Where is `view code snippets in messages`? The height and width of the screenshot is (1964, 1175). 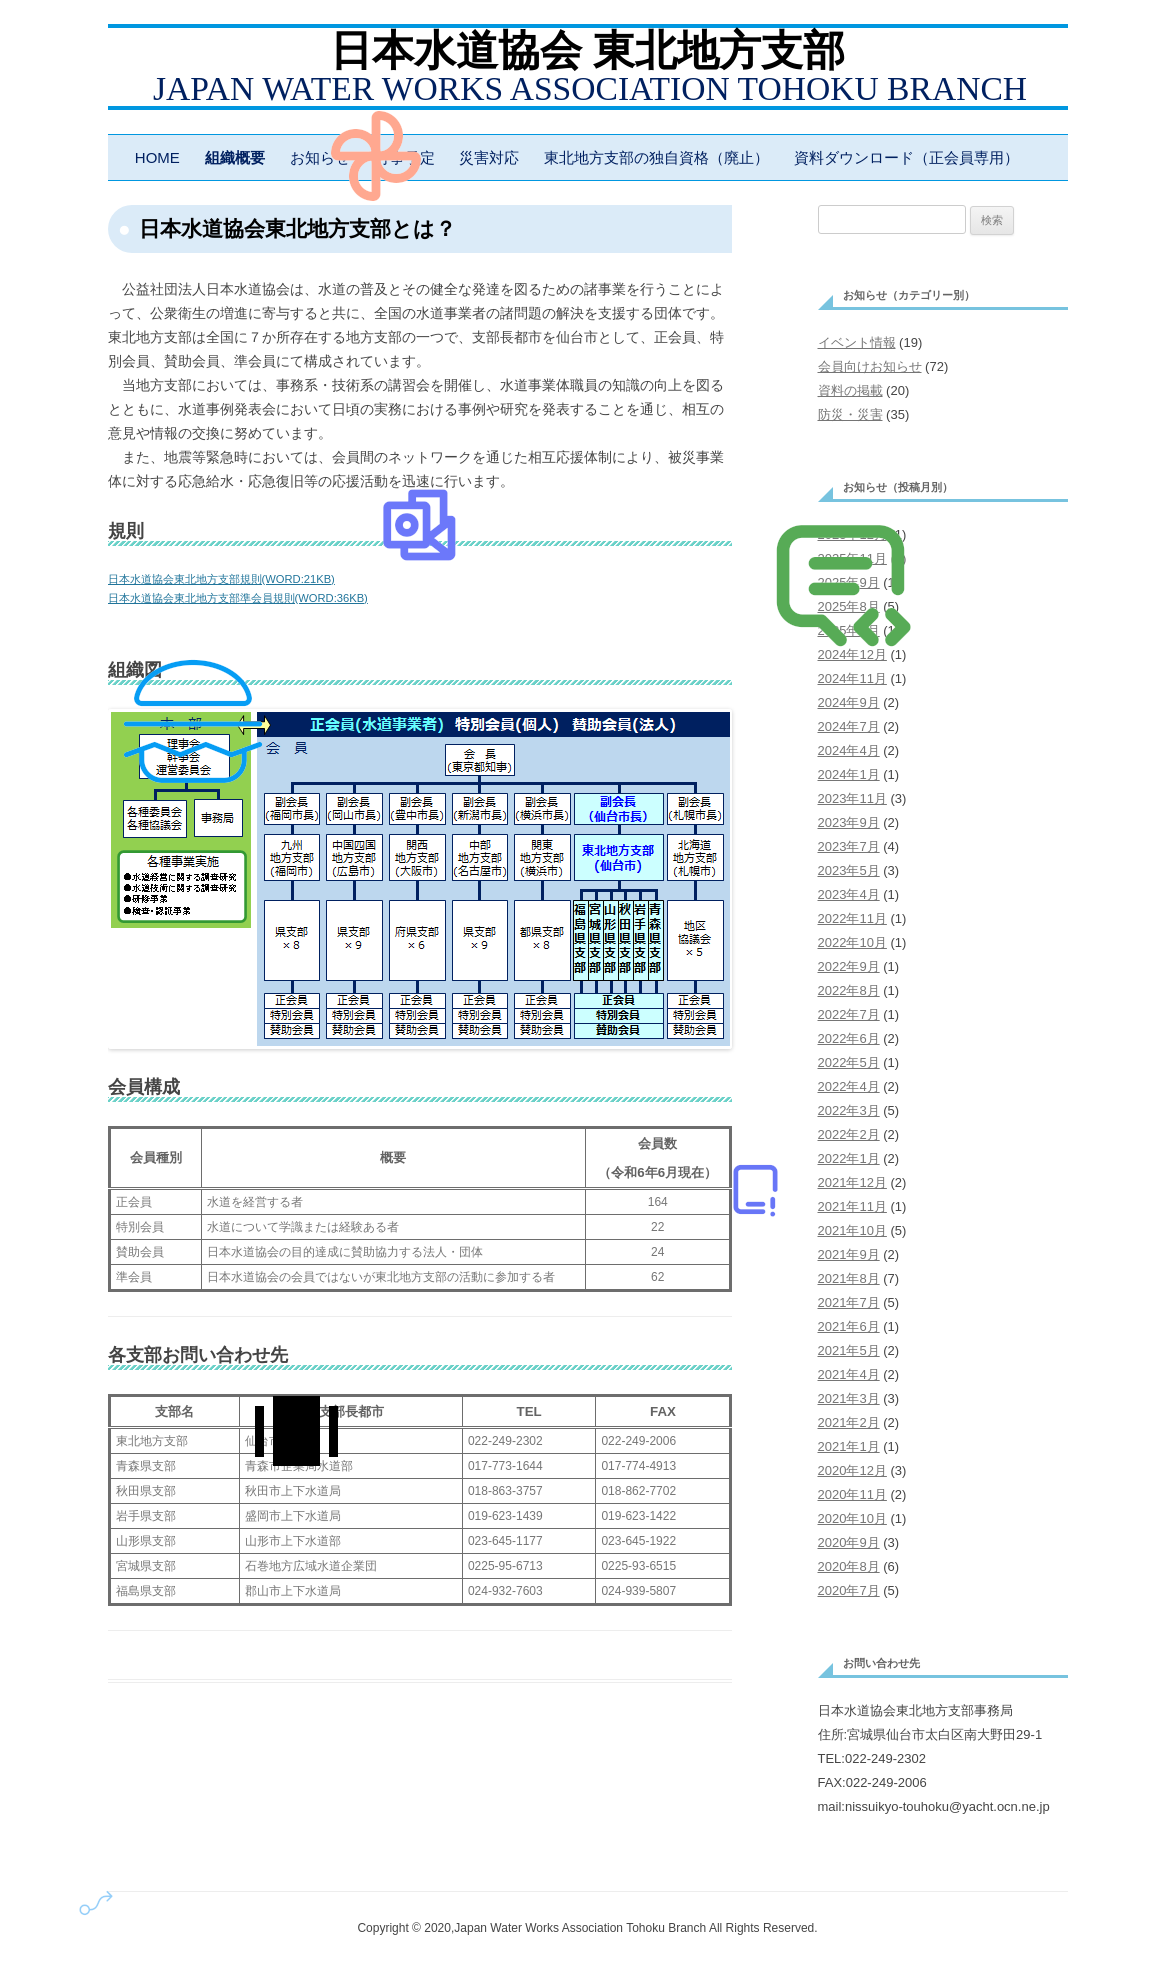 view code snippets in messages is located at coordinates (840, 582).